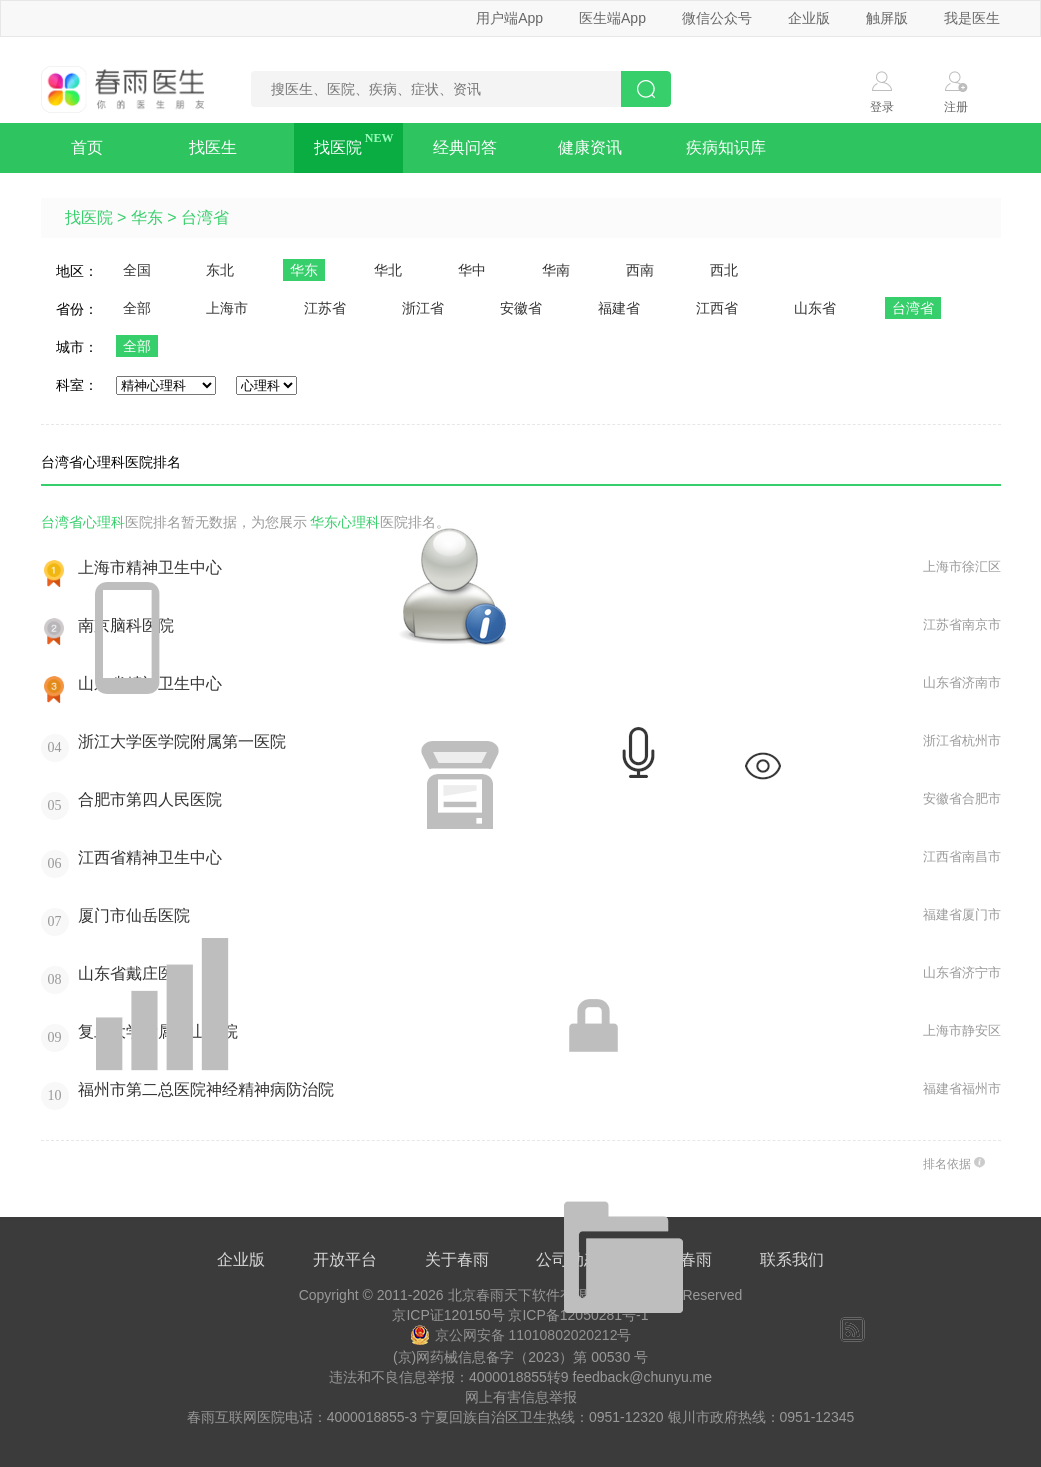 The width and height of the screenshot is (1041, 1467). Describe the element at coordinates (451, 588) in the screenshot. I see `view user profile information` at that location.